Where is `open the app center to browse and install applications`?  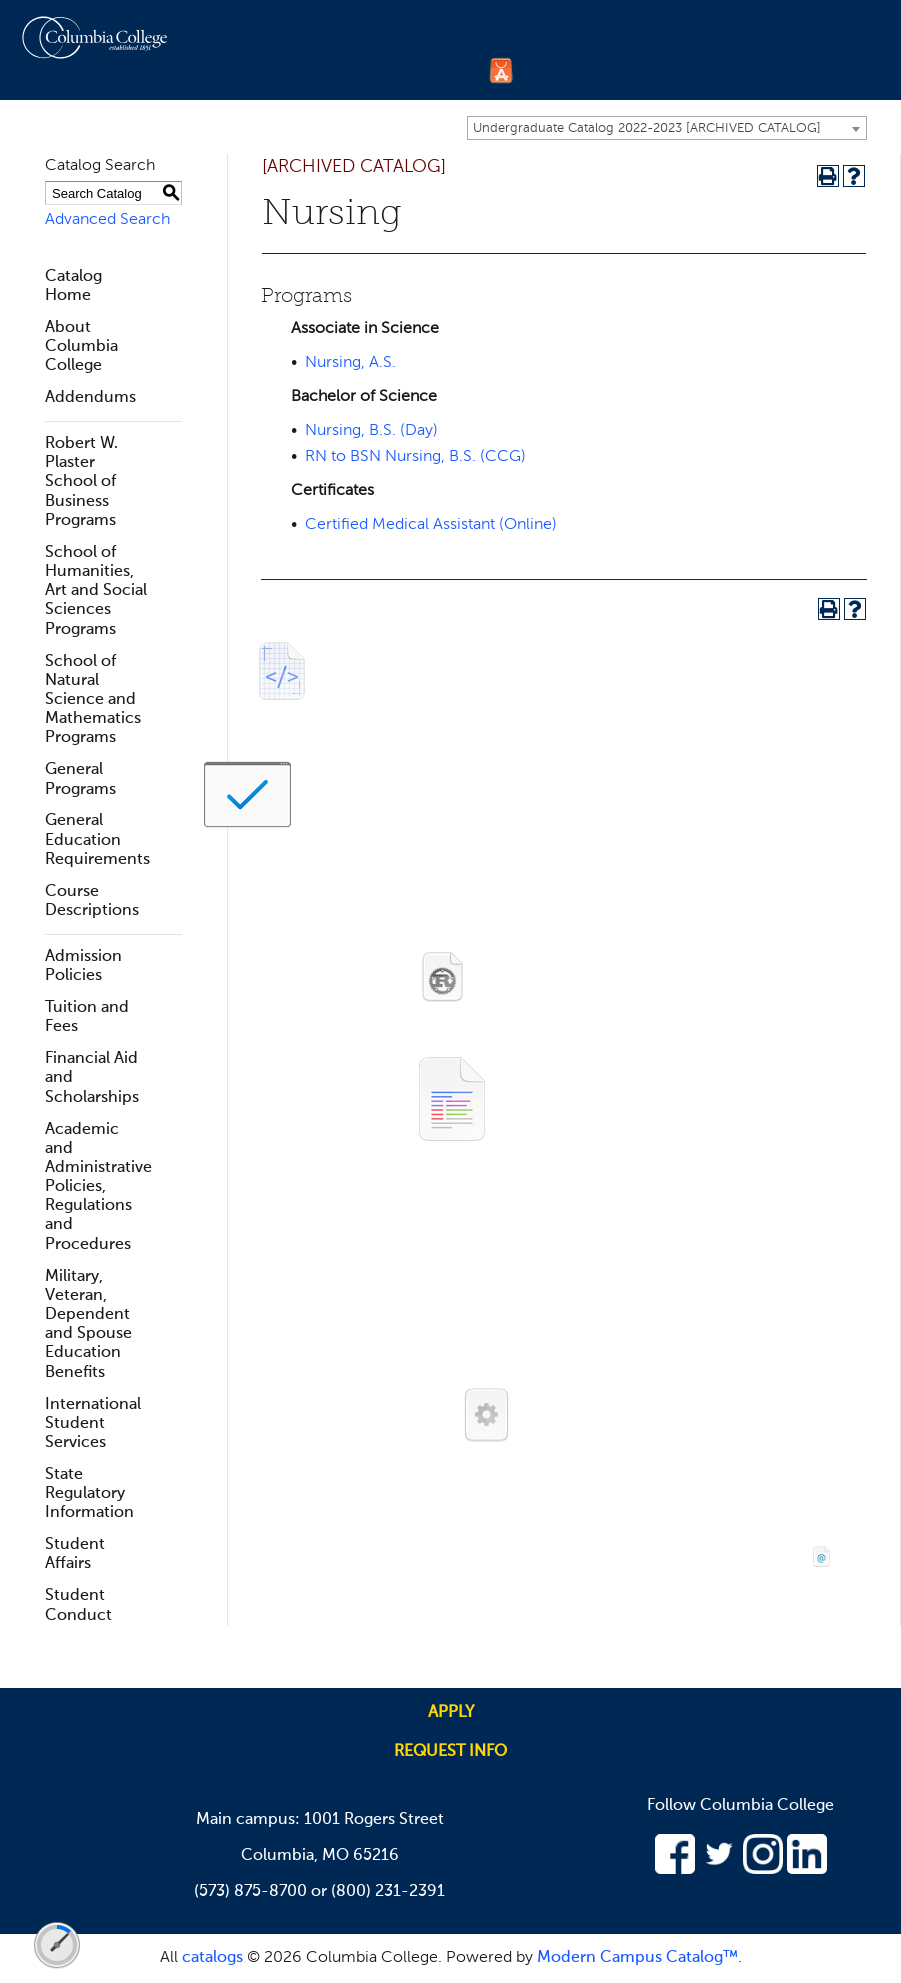
open the app center to browse and install applications is located at coordinates (501, 70).